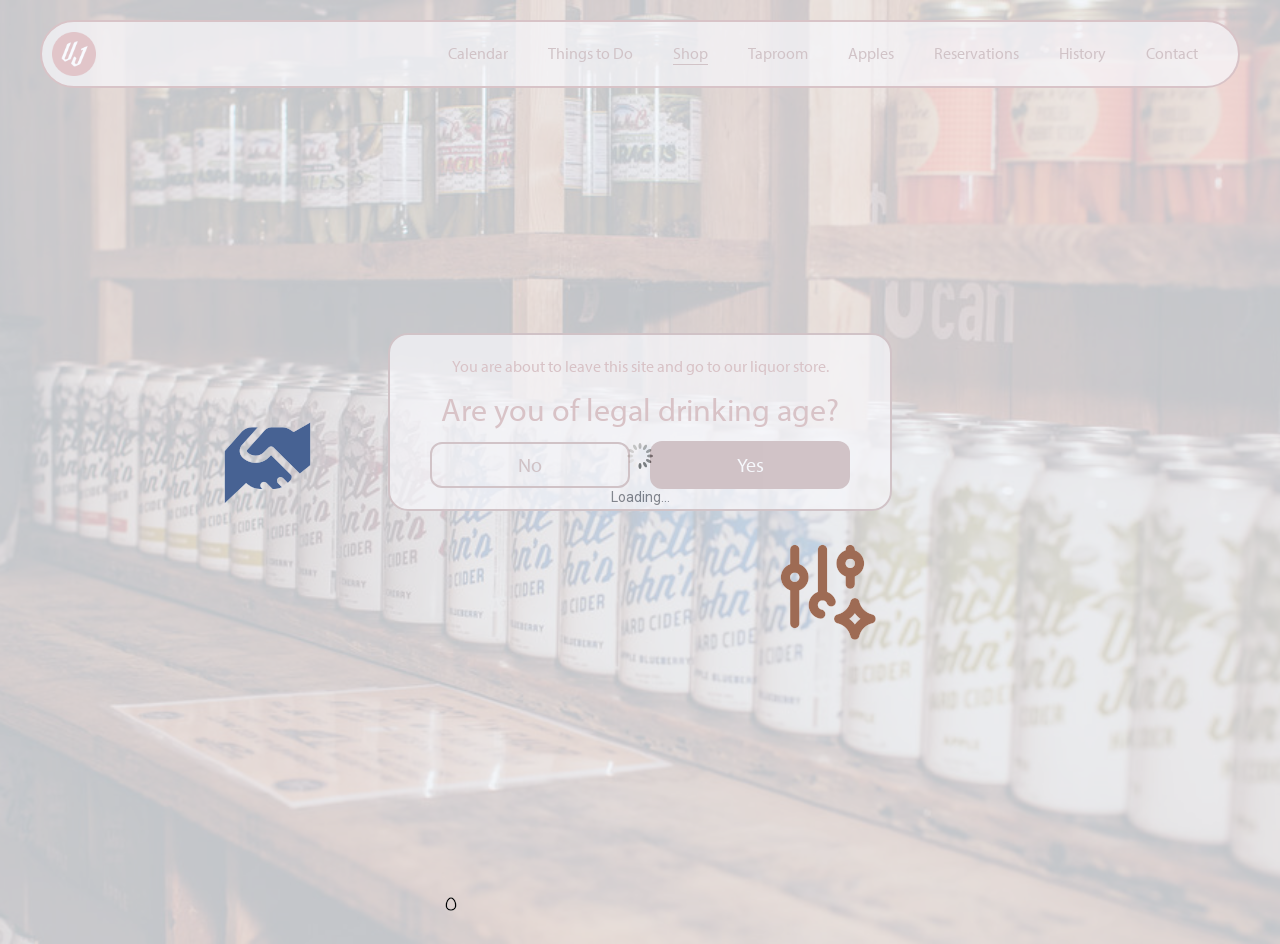  I want to click on indicates an egg or egg-related item, so click(451, 904).